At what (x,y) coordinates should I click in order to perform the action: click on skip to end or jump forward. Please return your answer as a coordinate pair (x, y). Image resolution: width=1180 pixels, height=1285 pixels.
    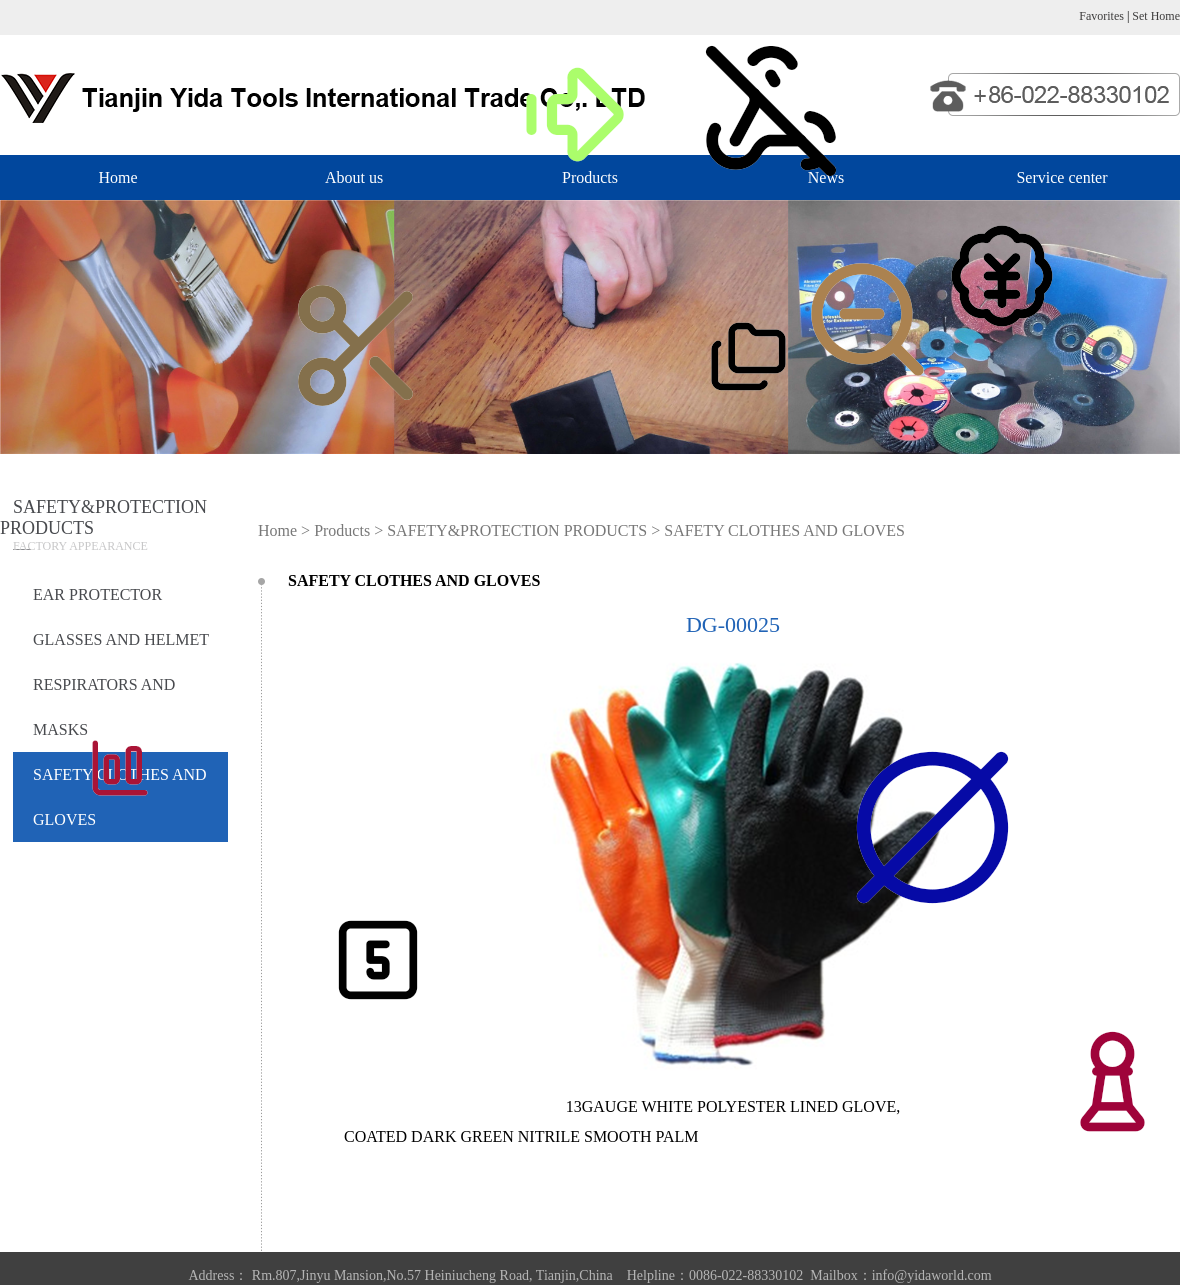
    Looking at the image, I should click on (572, 114).